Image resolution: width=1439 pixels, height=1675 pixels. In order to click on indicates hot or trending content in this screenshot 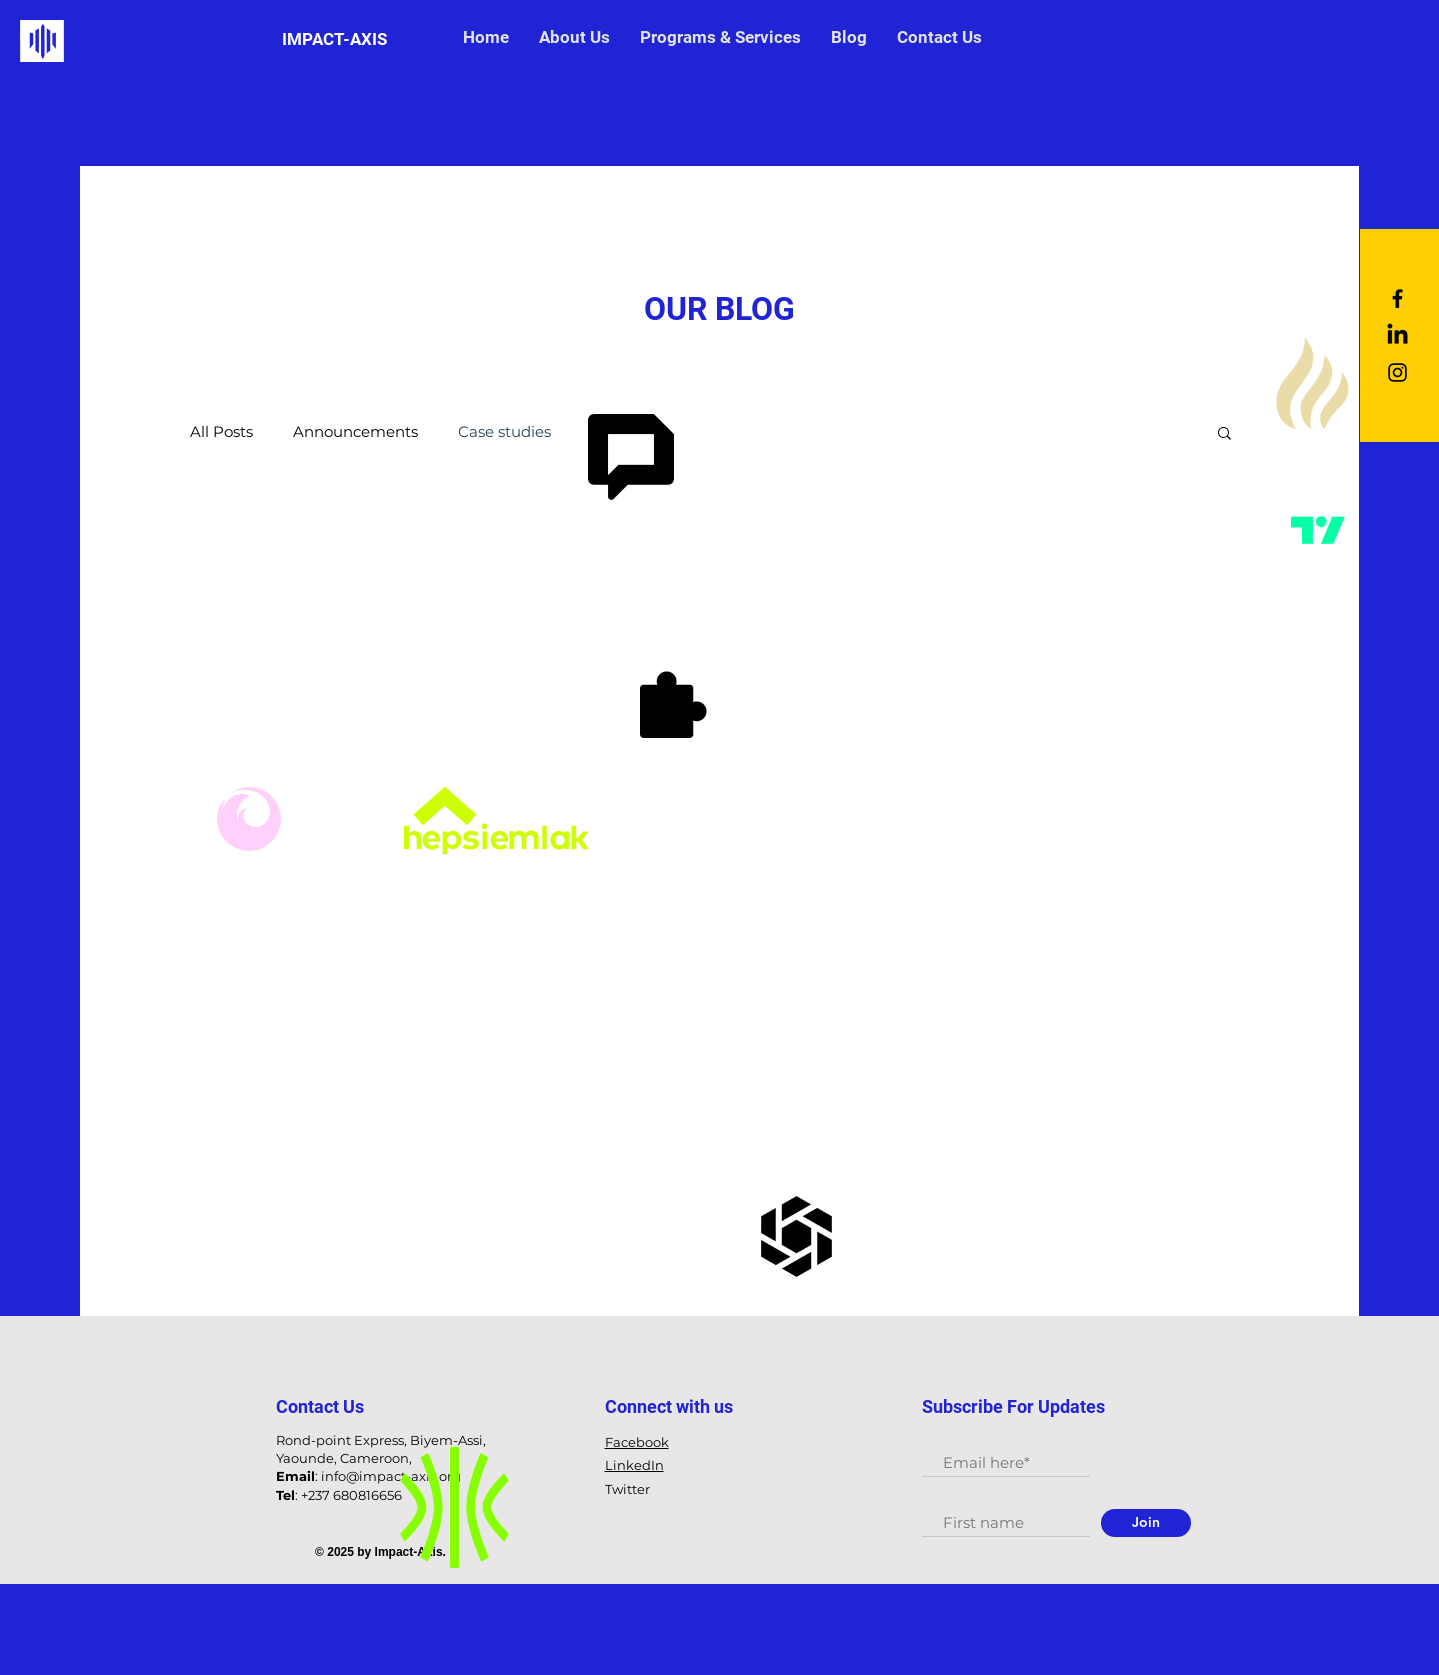, I will do `click(1313, 385)`.